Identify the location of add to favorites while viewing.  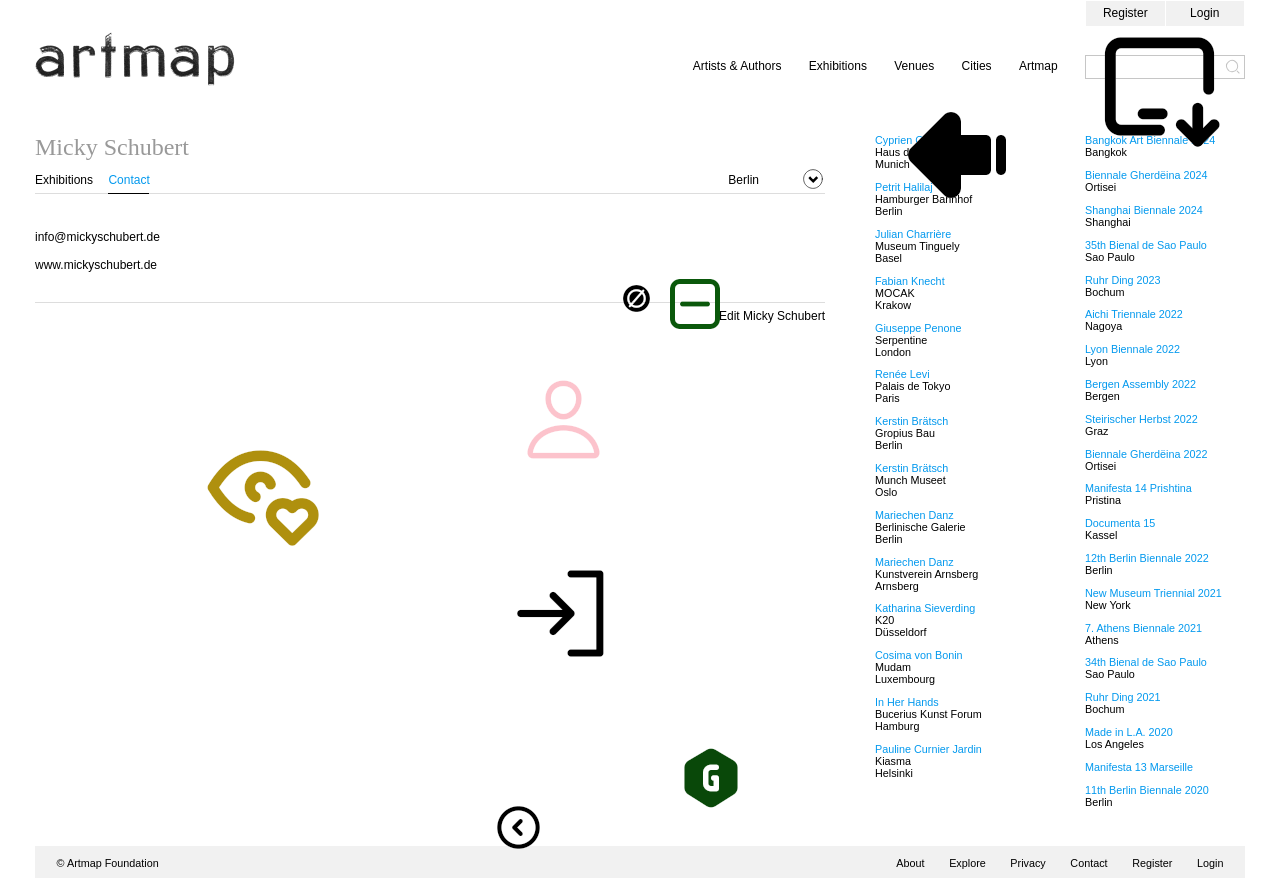
(260, 487).